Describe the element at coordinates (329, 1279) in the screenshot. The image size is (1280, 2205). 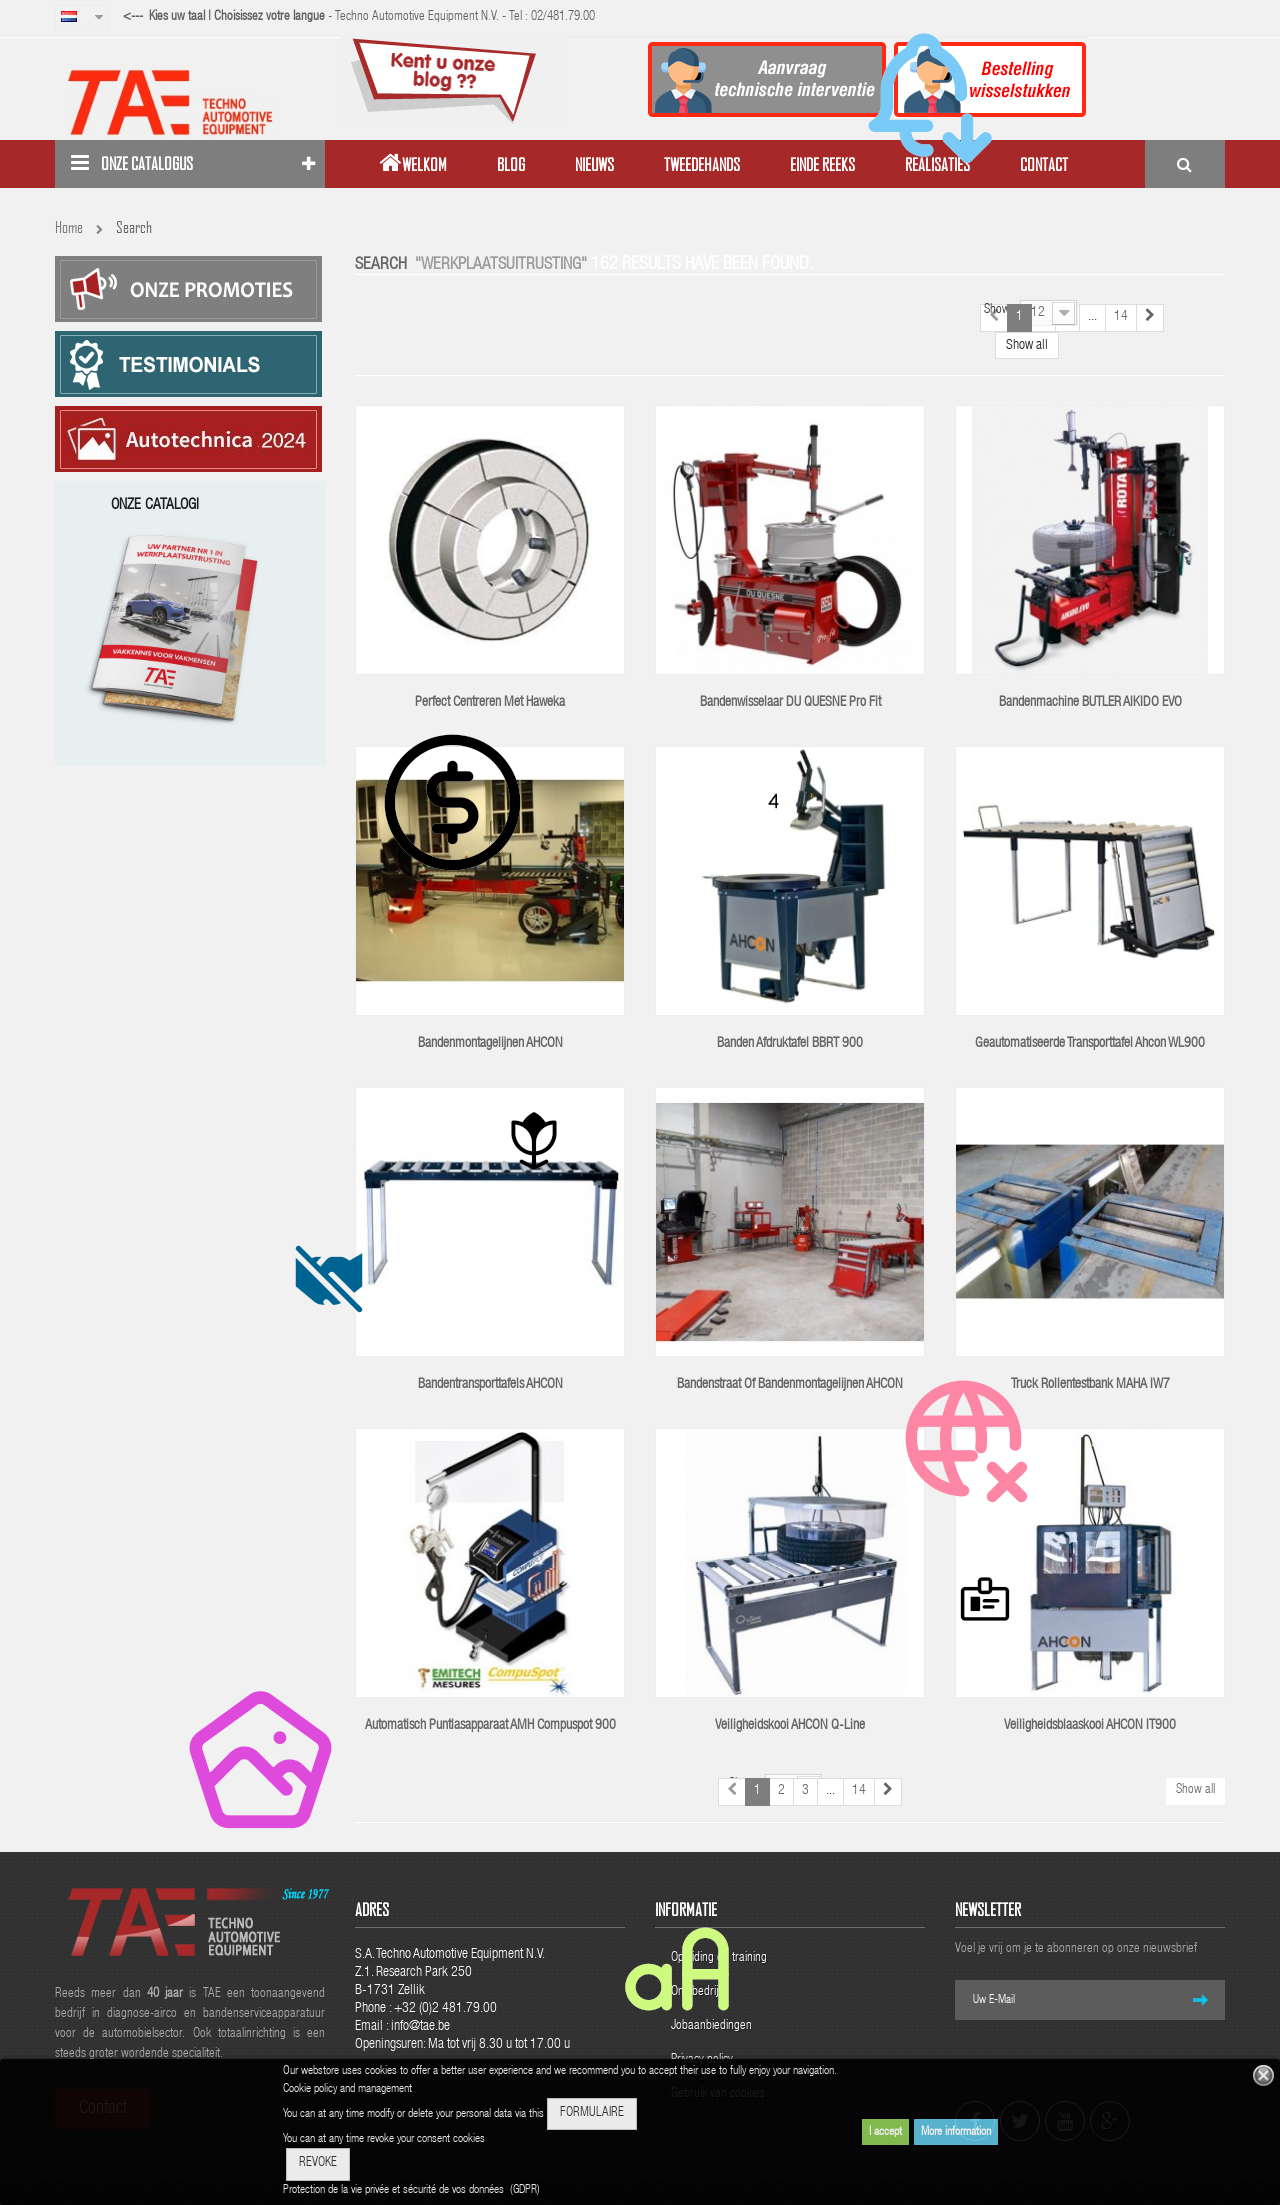
I see `indicates a canceled or declined agreement` at that location.